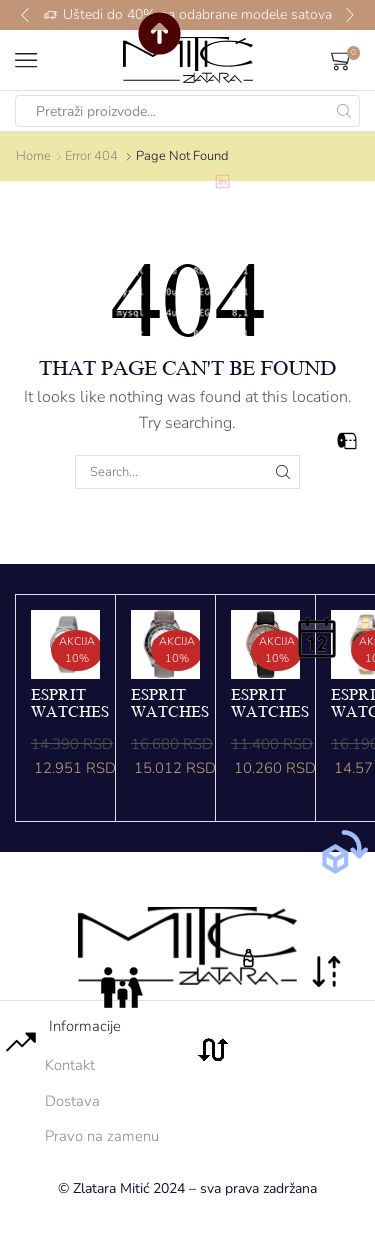 The height and width of the screenshot is (1234, 375). What do you see at coordinates (121, 987) in the screenshot?
I see `indicates family restroom facility nearby` at bounding box center [121, 987].